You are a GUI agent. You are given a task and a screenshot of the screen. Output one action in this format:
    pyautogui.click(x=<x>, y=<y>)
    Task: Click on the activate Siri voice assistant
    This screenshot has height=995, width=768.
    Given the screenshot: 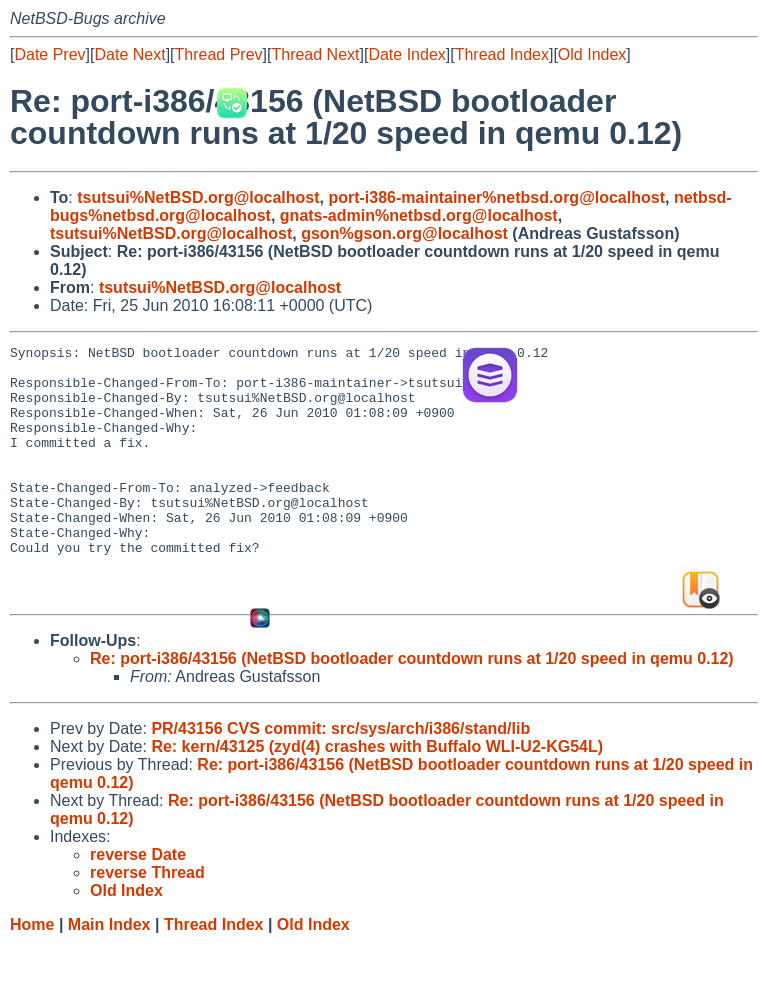 What is the action you would take?
    pyautogui.click(x=260, y=618)
    